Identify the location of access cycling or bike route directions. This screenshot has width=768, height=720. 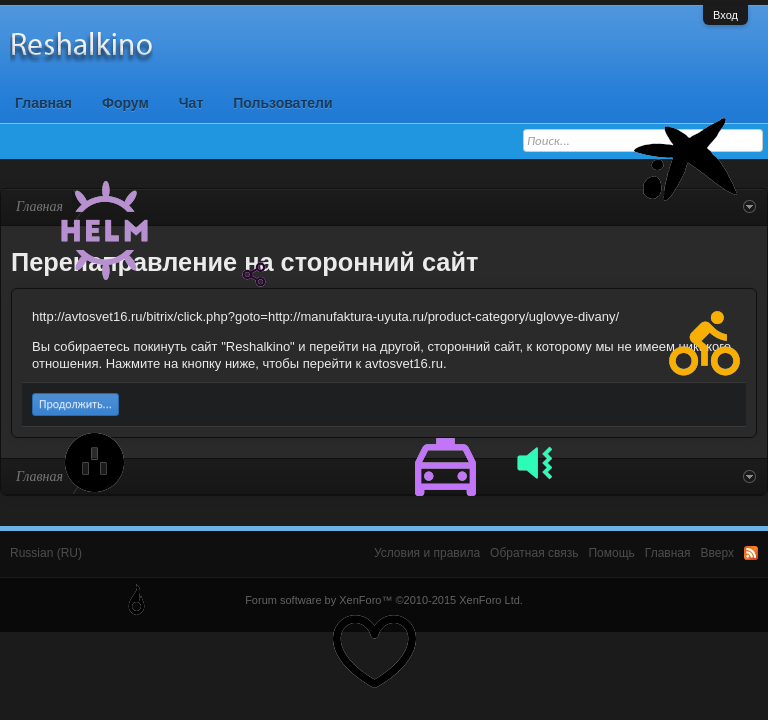
(704, 346).